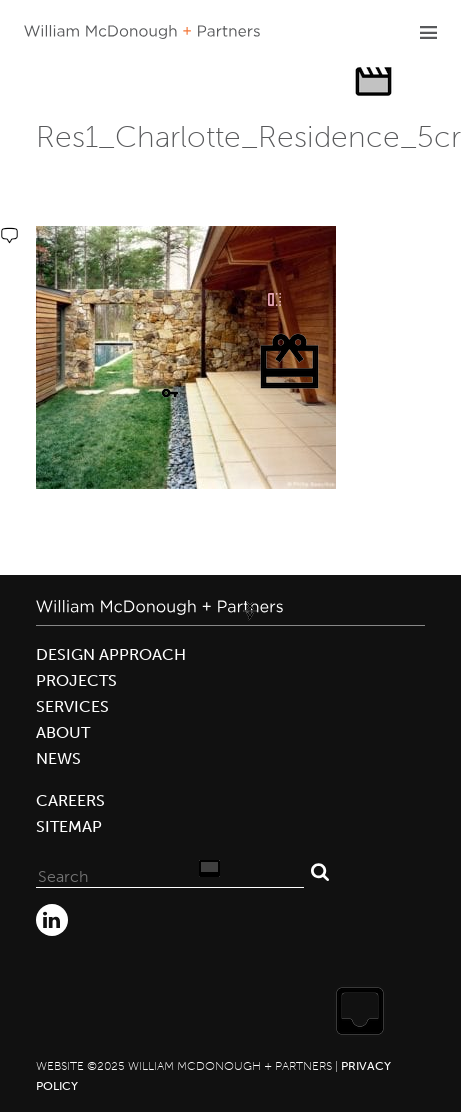 The image size is (461, 1112). What do you see at coordinates (360, 1011) in the screenshot?
I see `access your inbox` at bounding box center [360, 1011].